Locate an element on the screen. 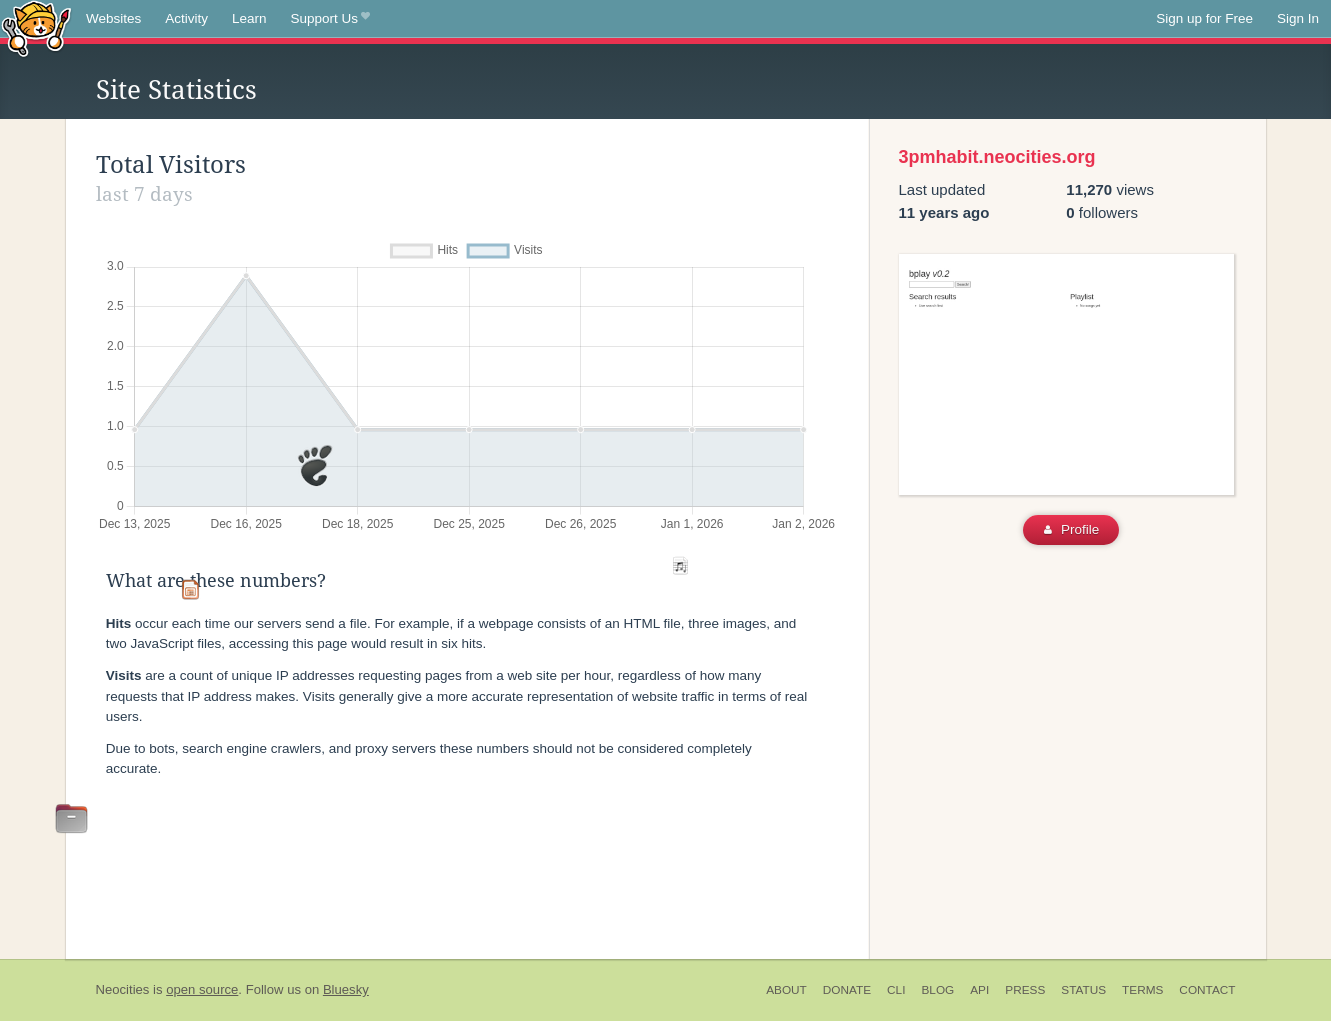 This screenshot has height=1021, width=1331. open the file manager application is located at coordinates (71, 818).